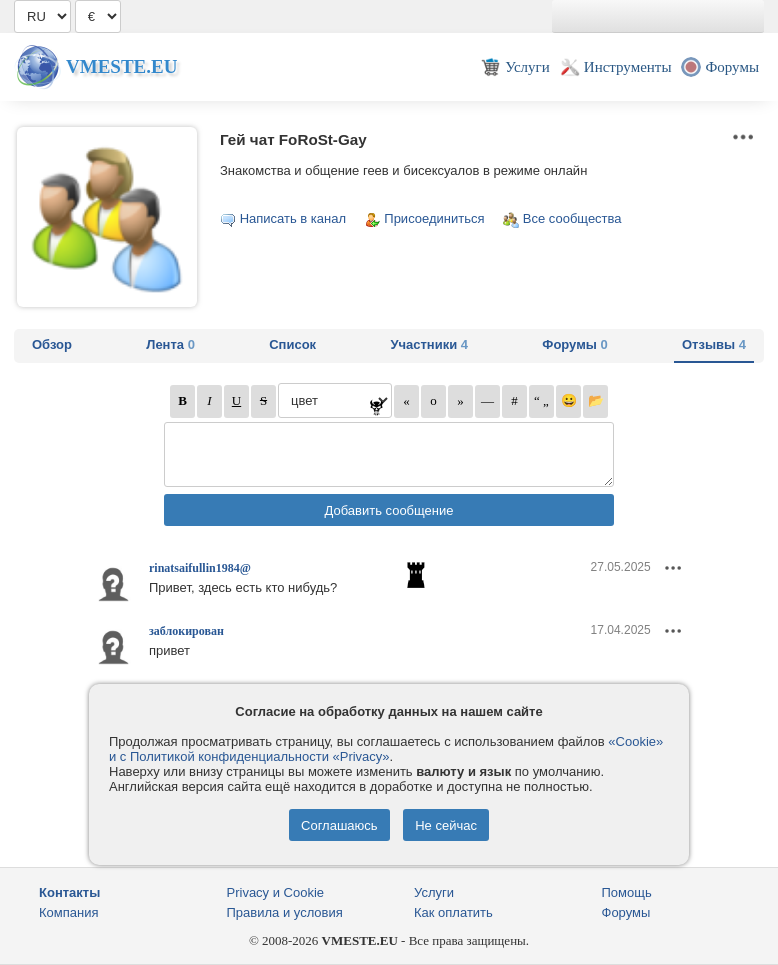  I want to click on select demon or undead character class, so click(376, 407).